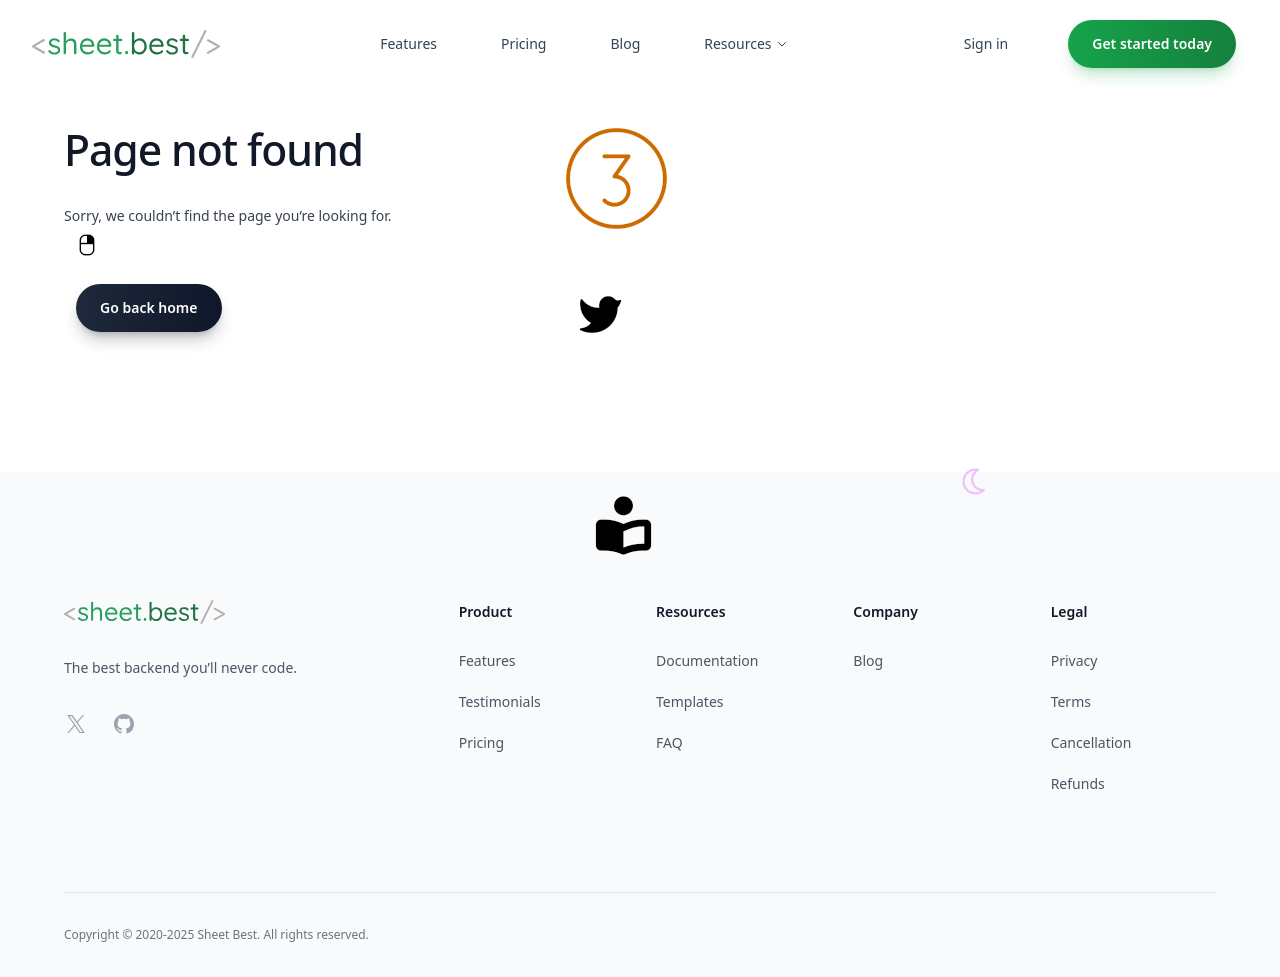 The image size is (1280, 977). I want to click on toggle dark mode, so click(975, 481).